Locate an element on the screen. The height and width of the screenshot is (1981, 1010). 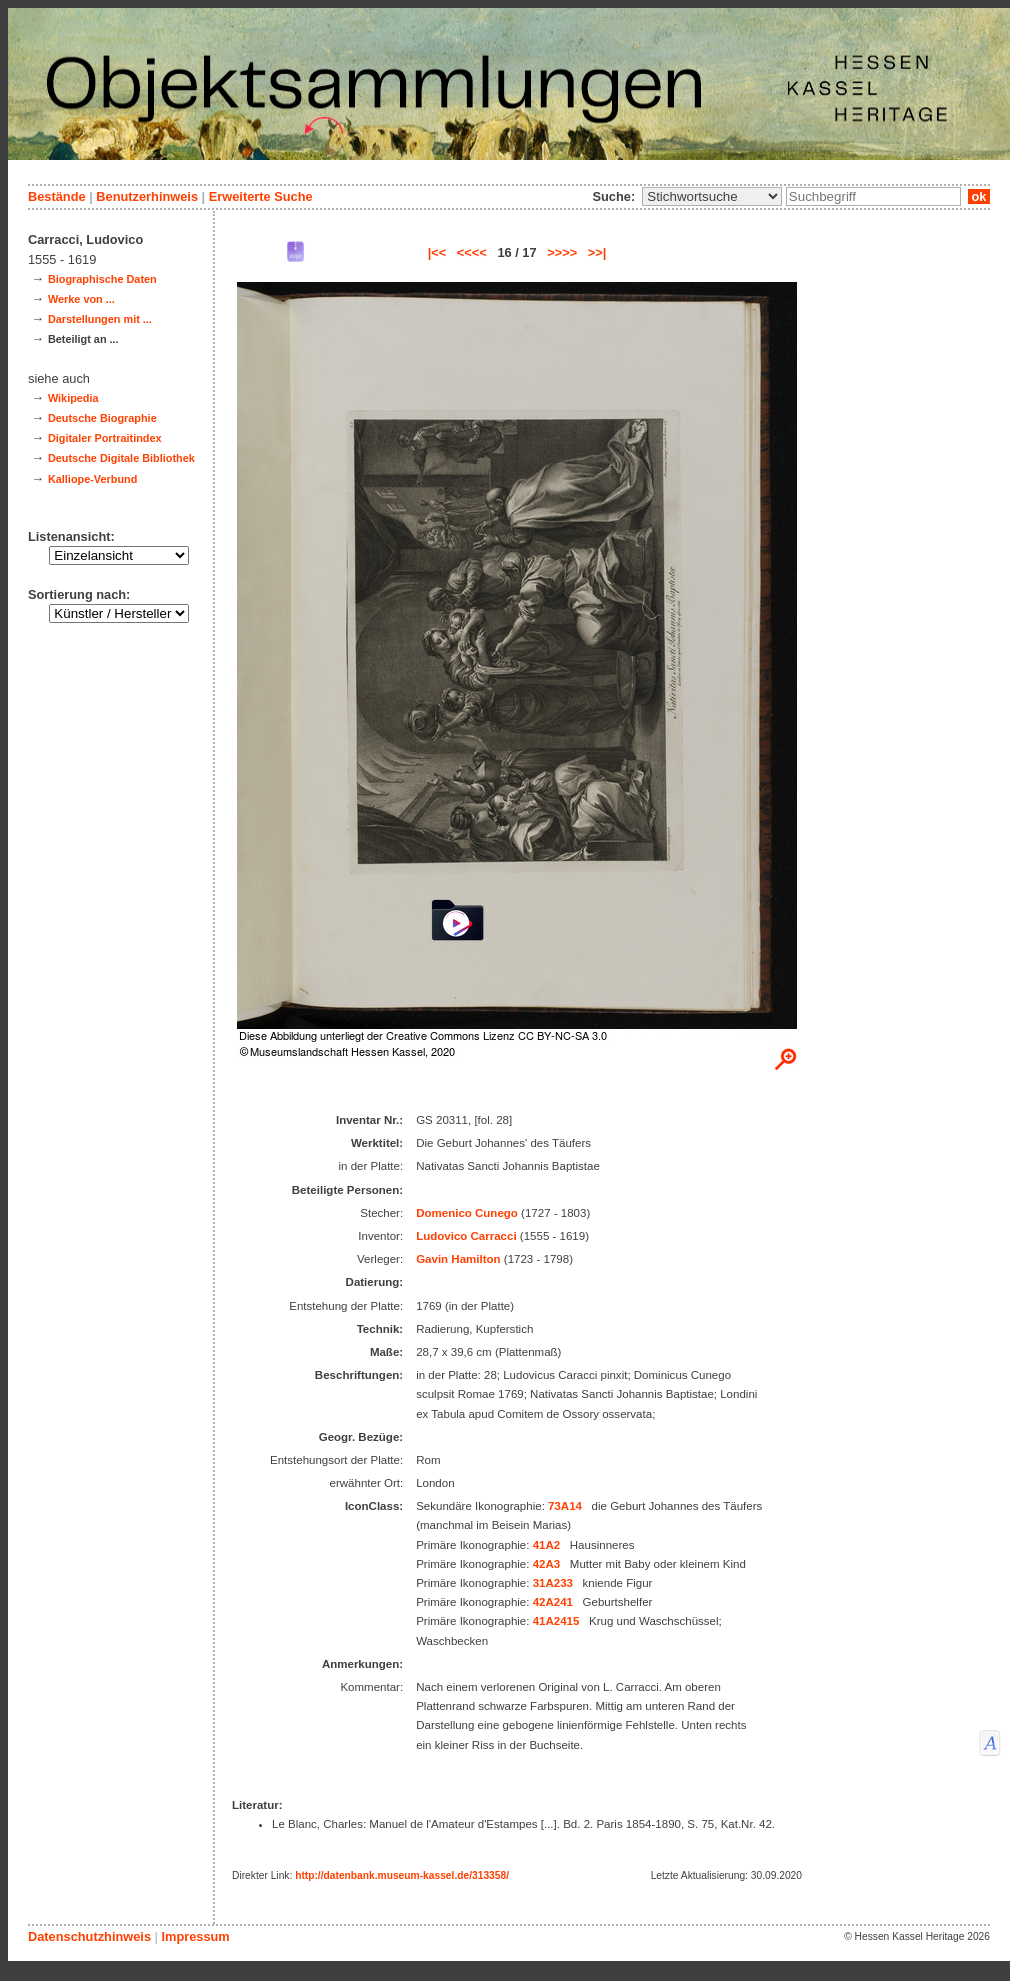
a compressed RAR archive file is located at coordinates (295, 251).